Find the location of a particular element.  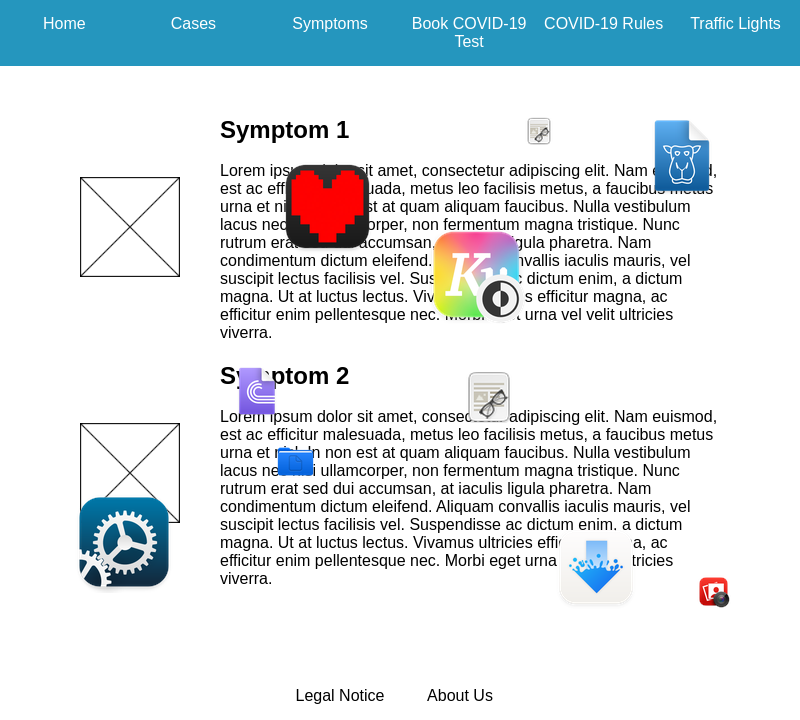

open ktorrent to manage torrent downloads is located at coordinates (596, 567).